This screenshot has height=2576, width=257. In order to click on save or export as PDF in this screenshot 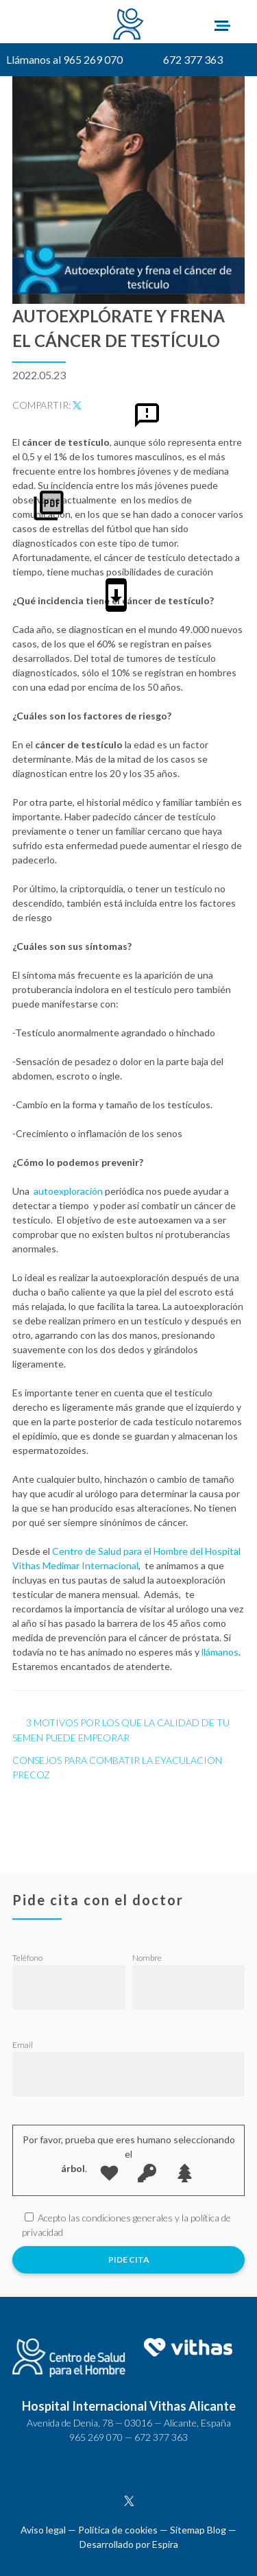, I will do `click(49, 505)`.